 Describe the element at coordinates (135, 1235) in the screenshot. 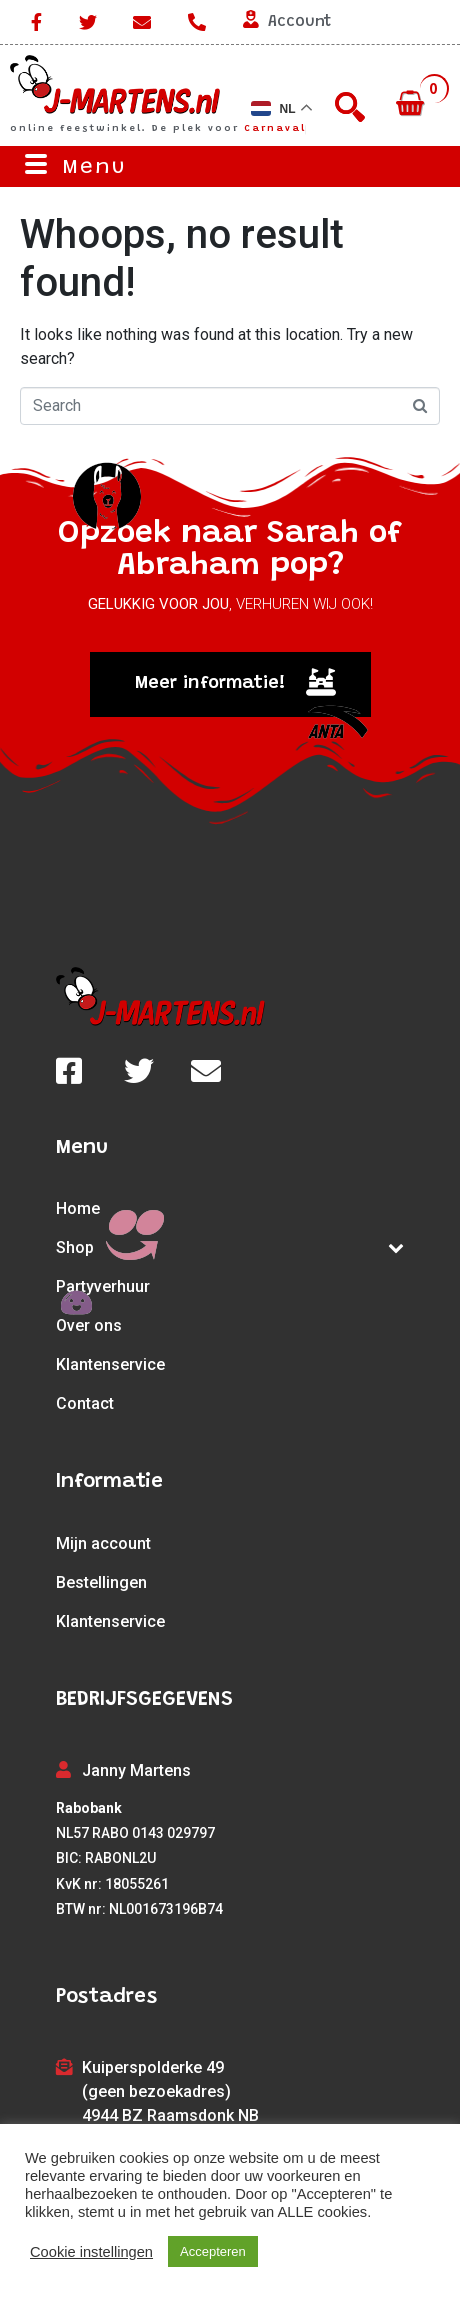

I see `open the iFood delivery app` at that location.